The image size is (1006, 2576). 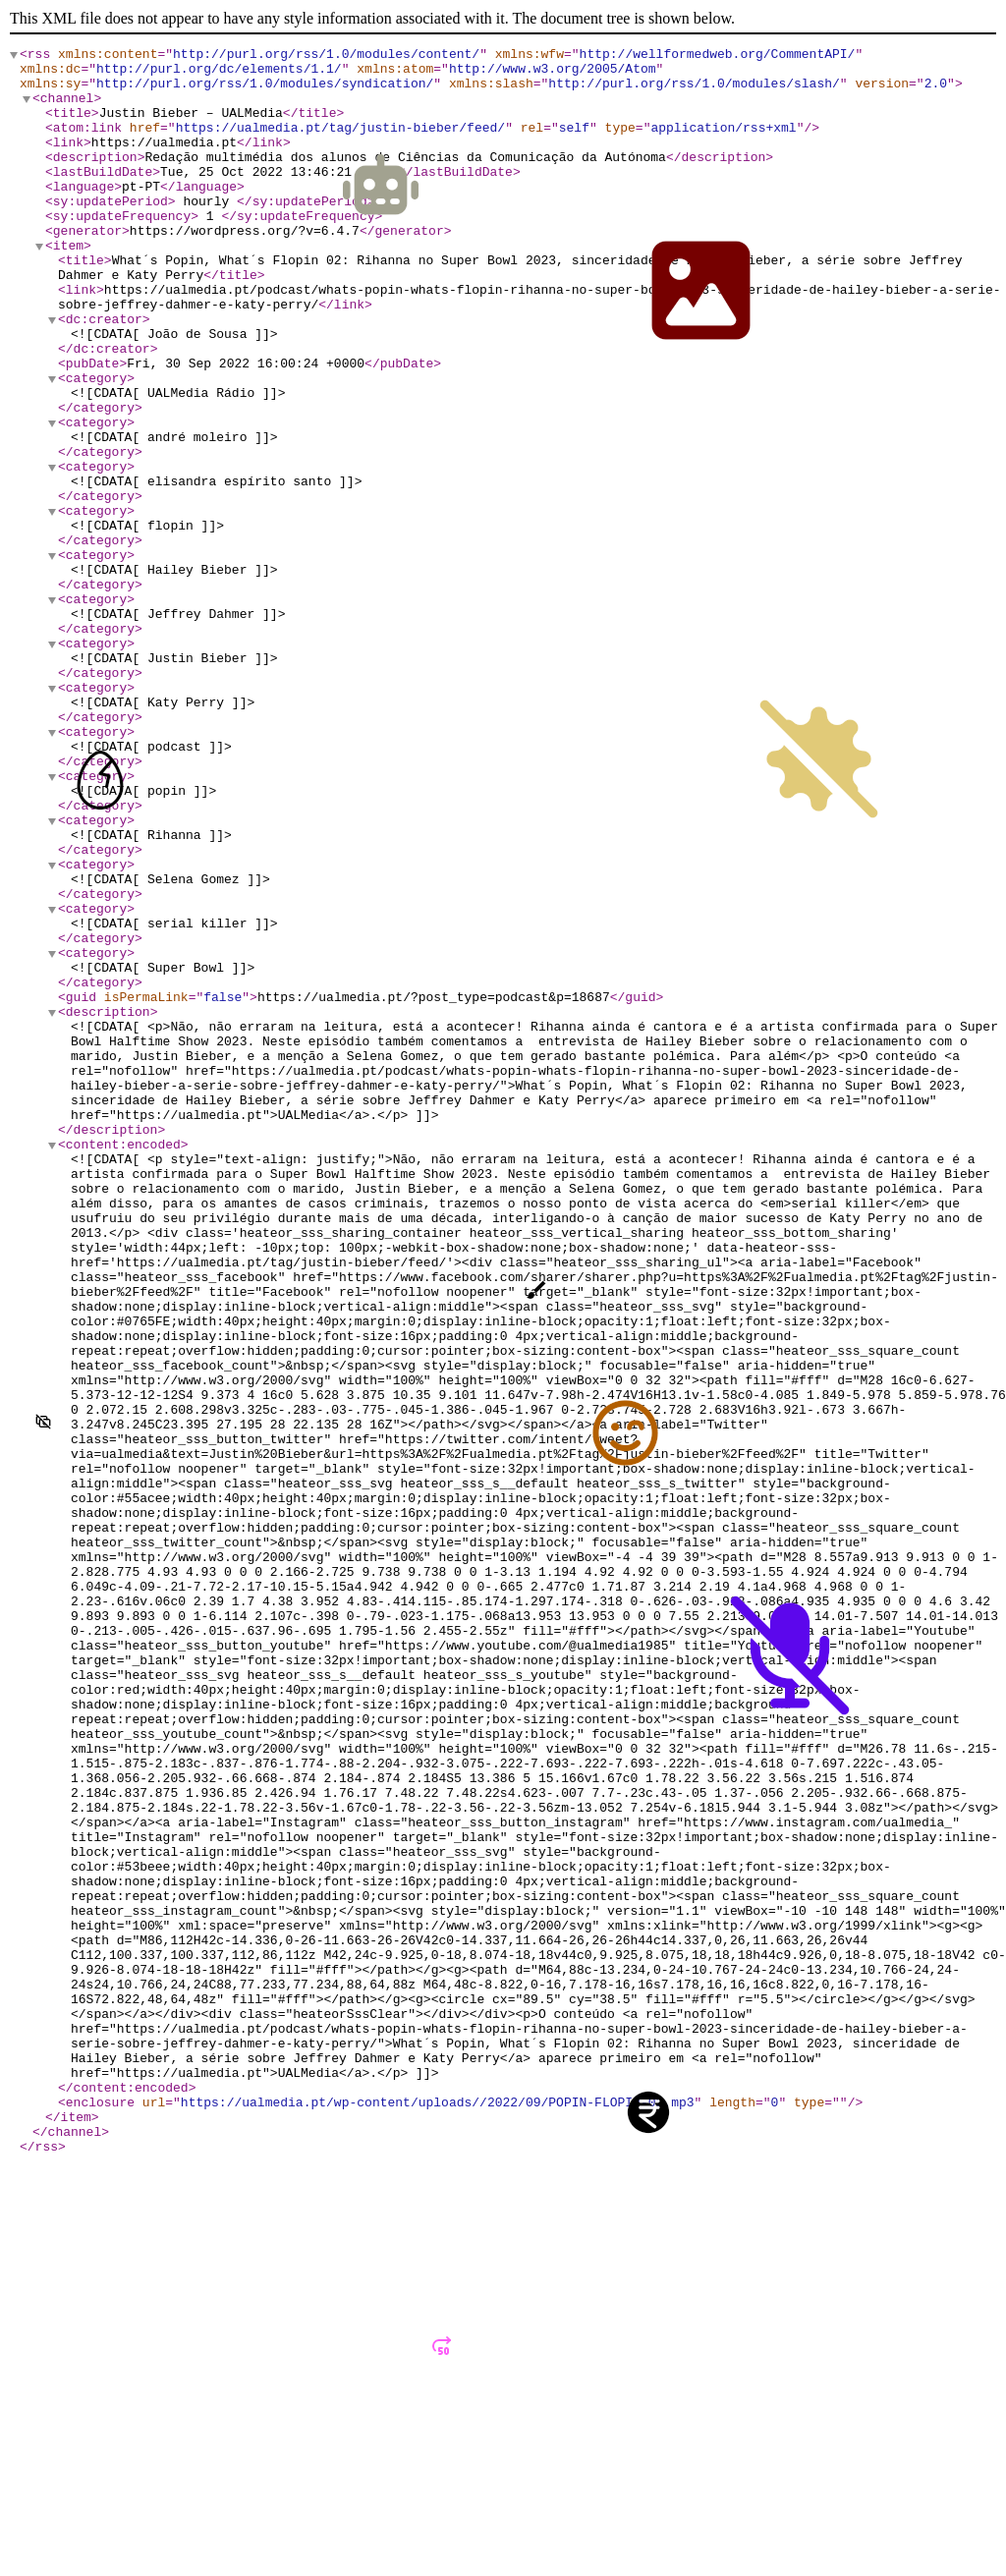 What do you see at coordinates (442, 2346) in the screenshot?
I see `skip forward 50 seconds` at bounding box center [442, 2346].